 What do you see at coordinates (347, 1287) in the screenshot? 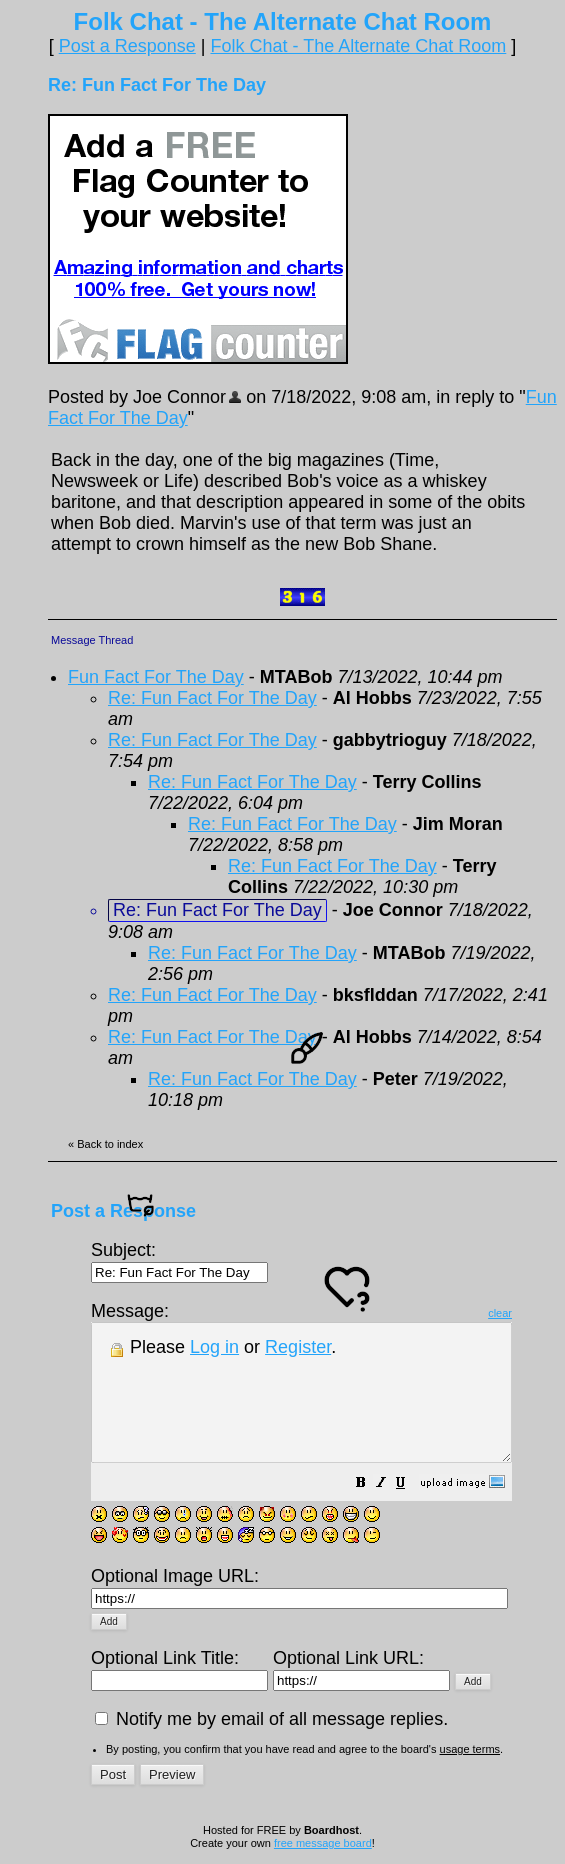
I see `get help about favorites or liked items` at bounding box center [347, 1287].